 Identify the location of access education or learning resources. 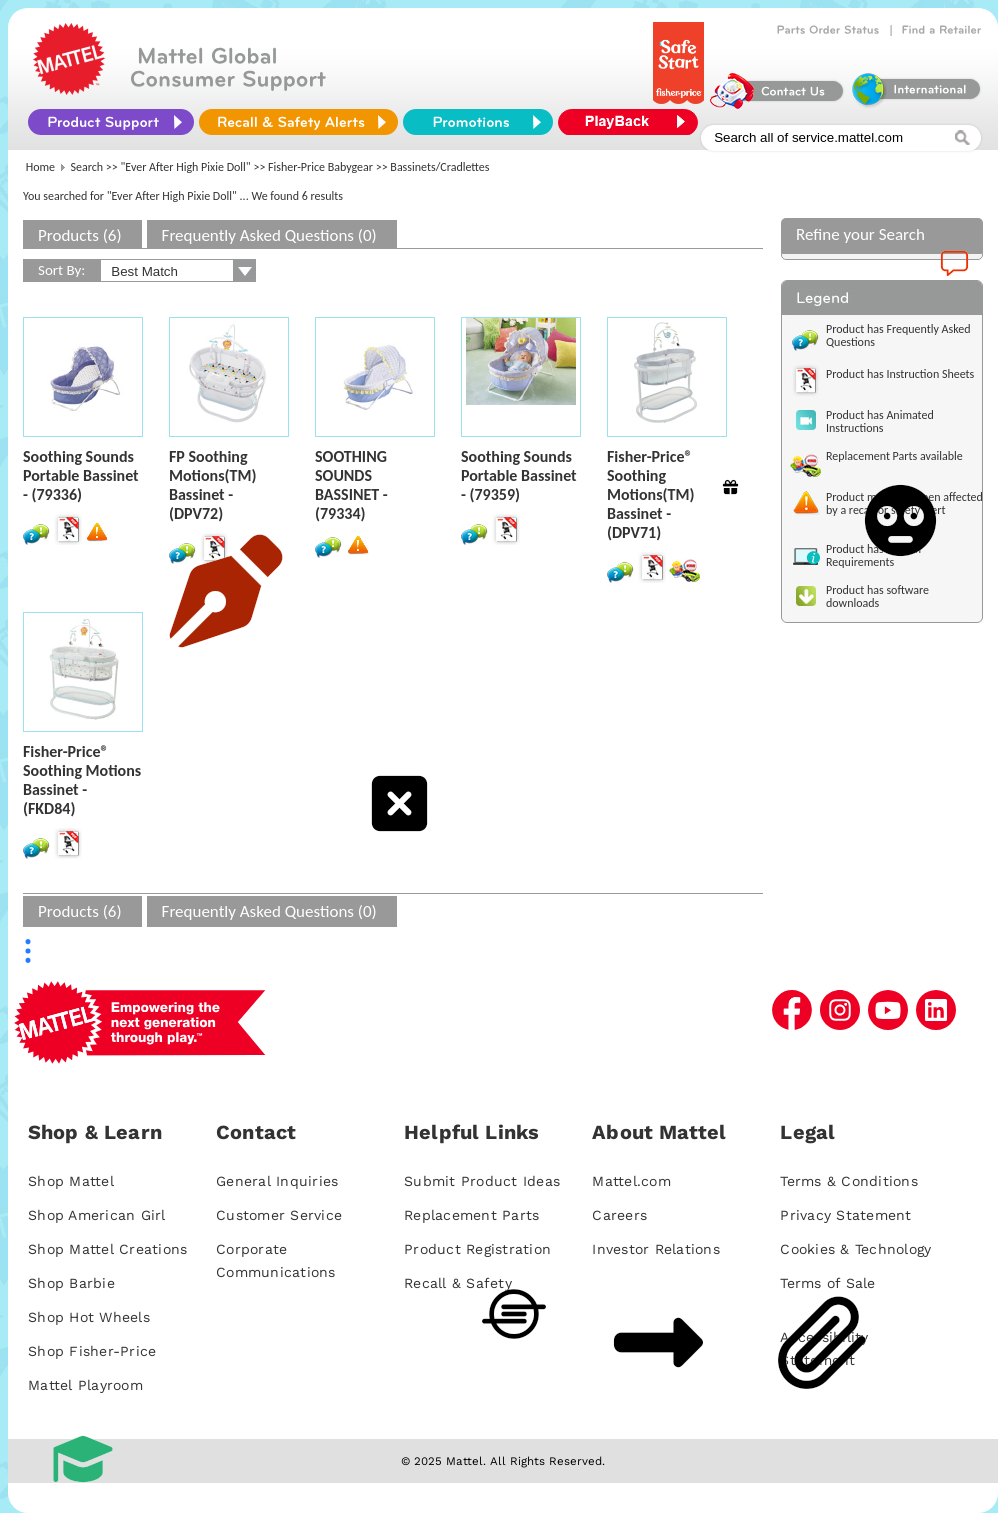
(83, 1459).